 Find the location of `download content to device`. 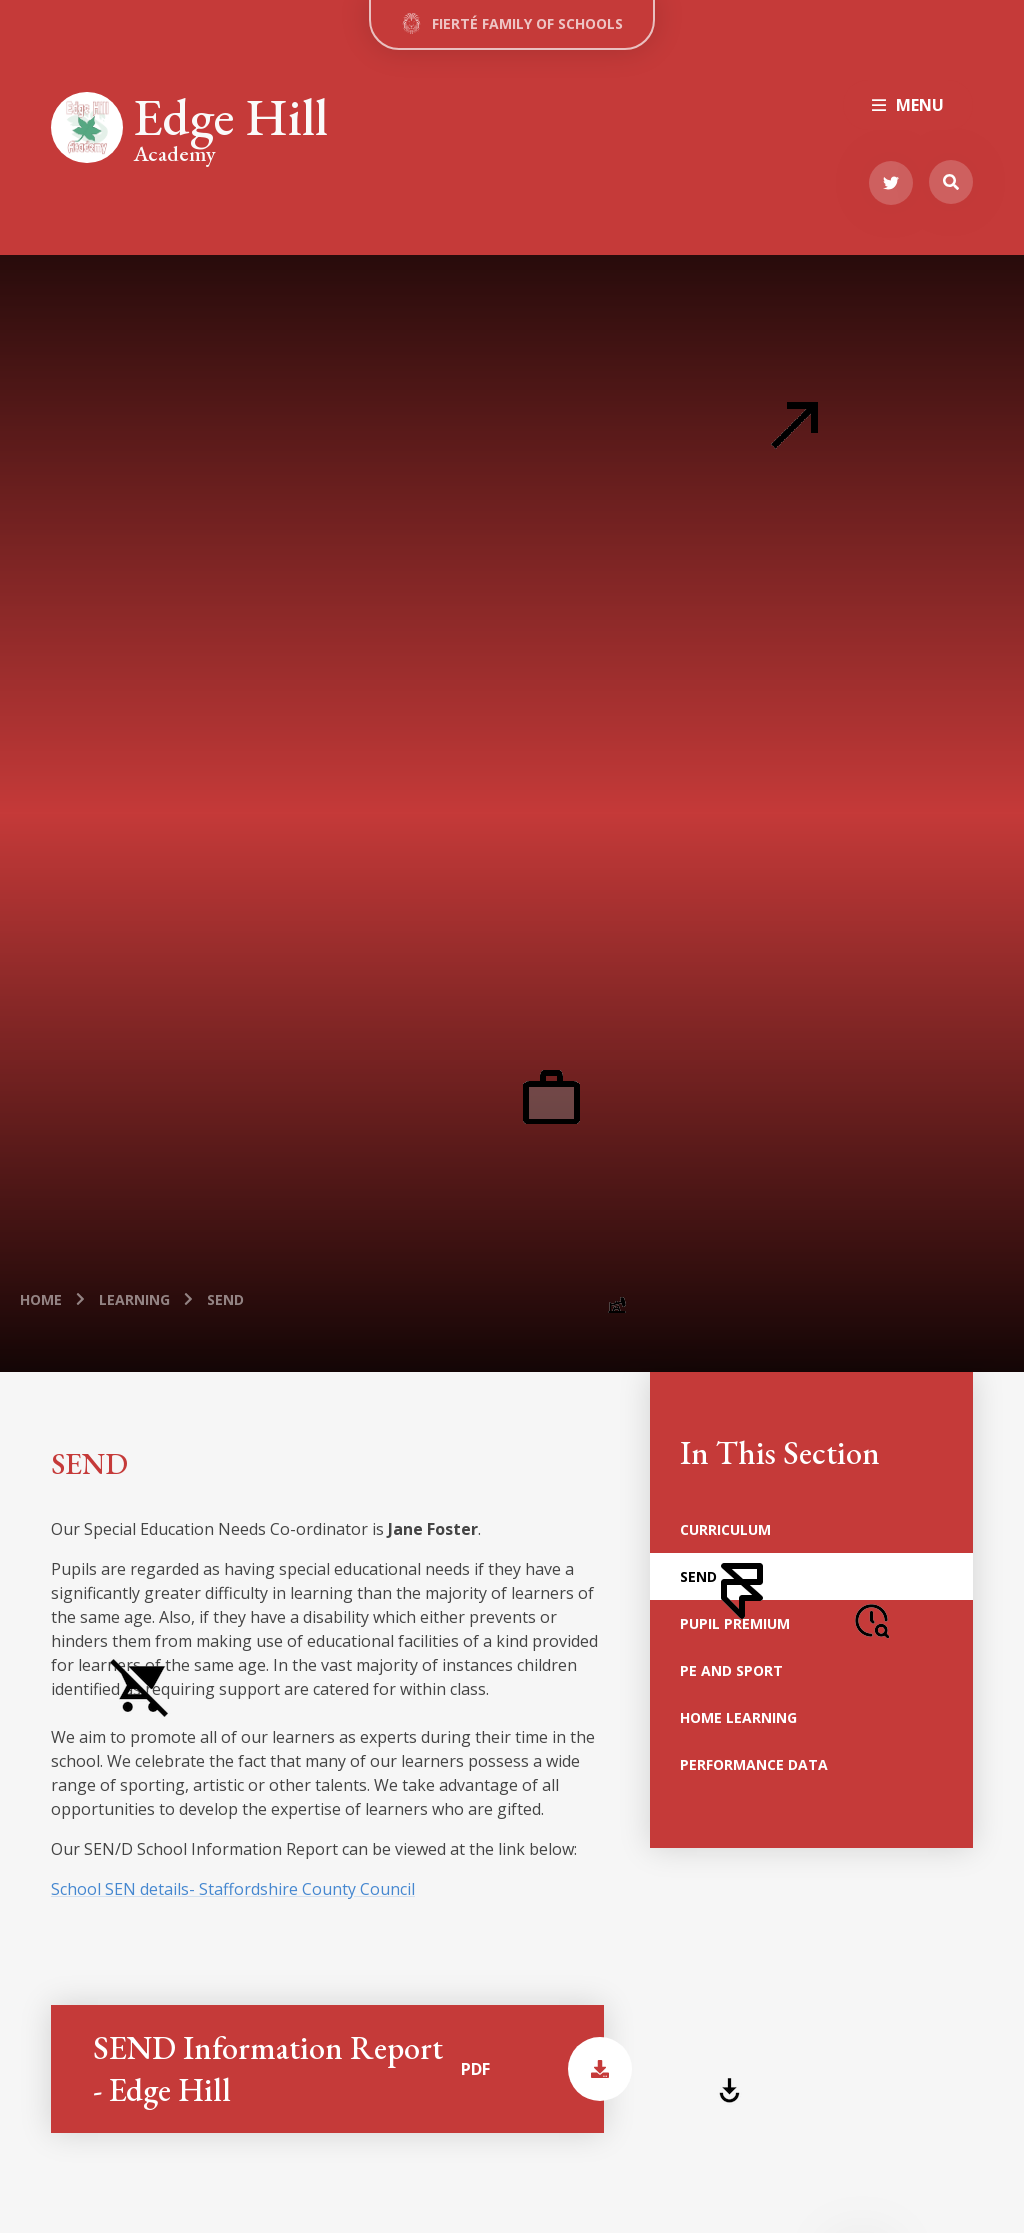

download content to device is located at coordinates (729, 2089).